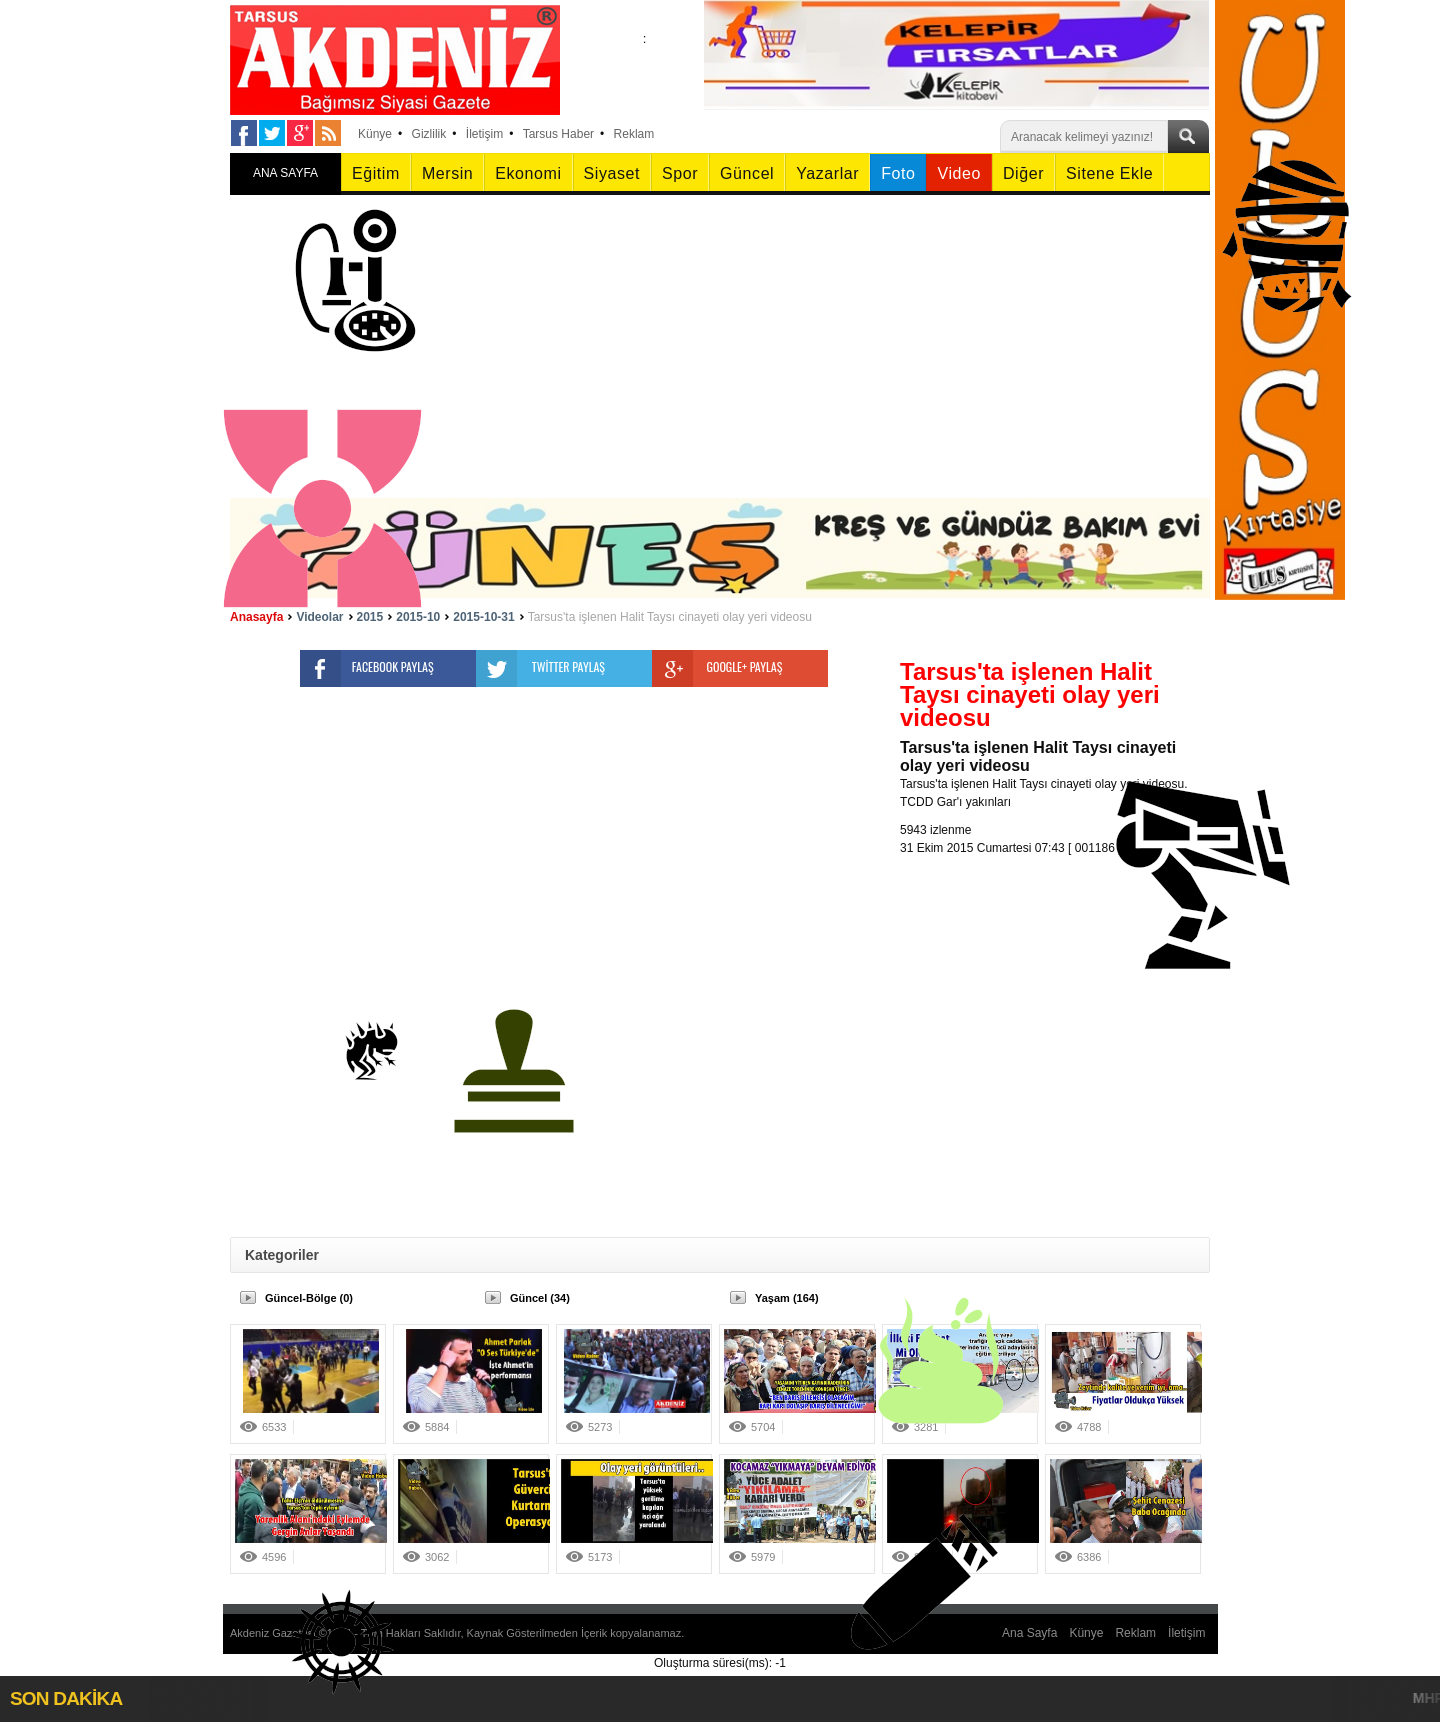  I want to click on indicates a bad or low-quality item in a game, so click(941, 1361).